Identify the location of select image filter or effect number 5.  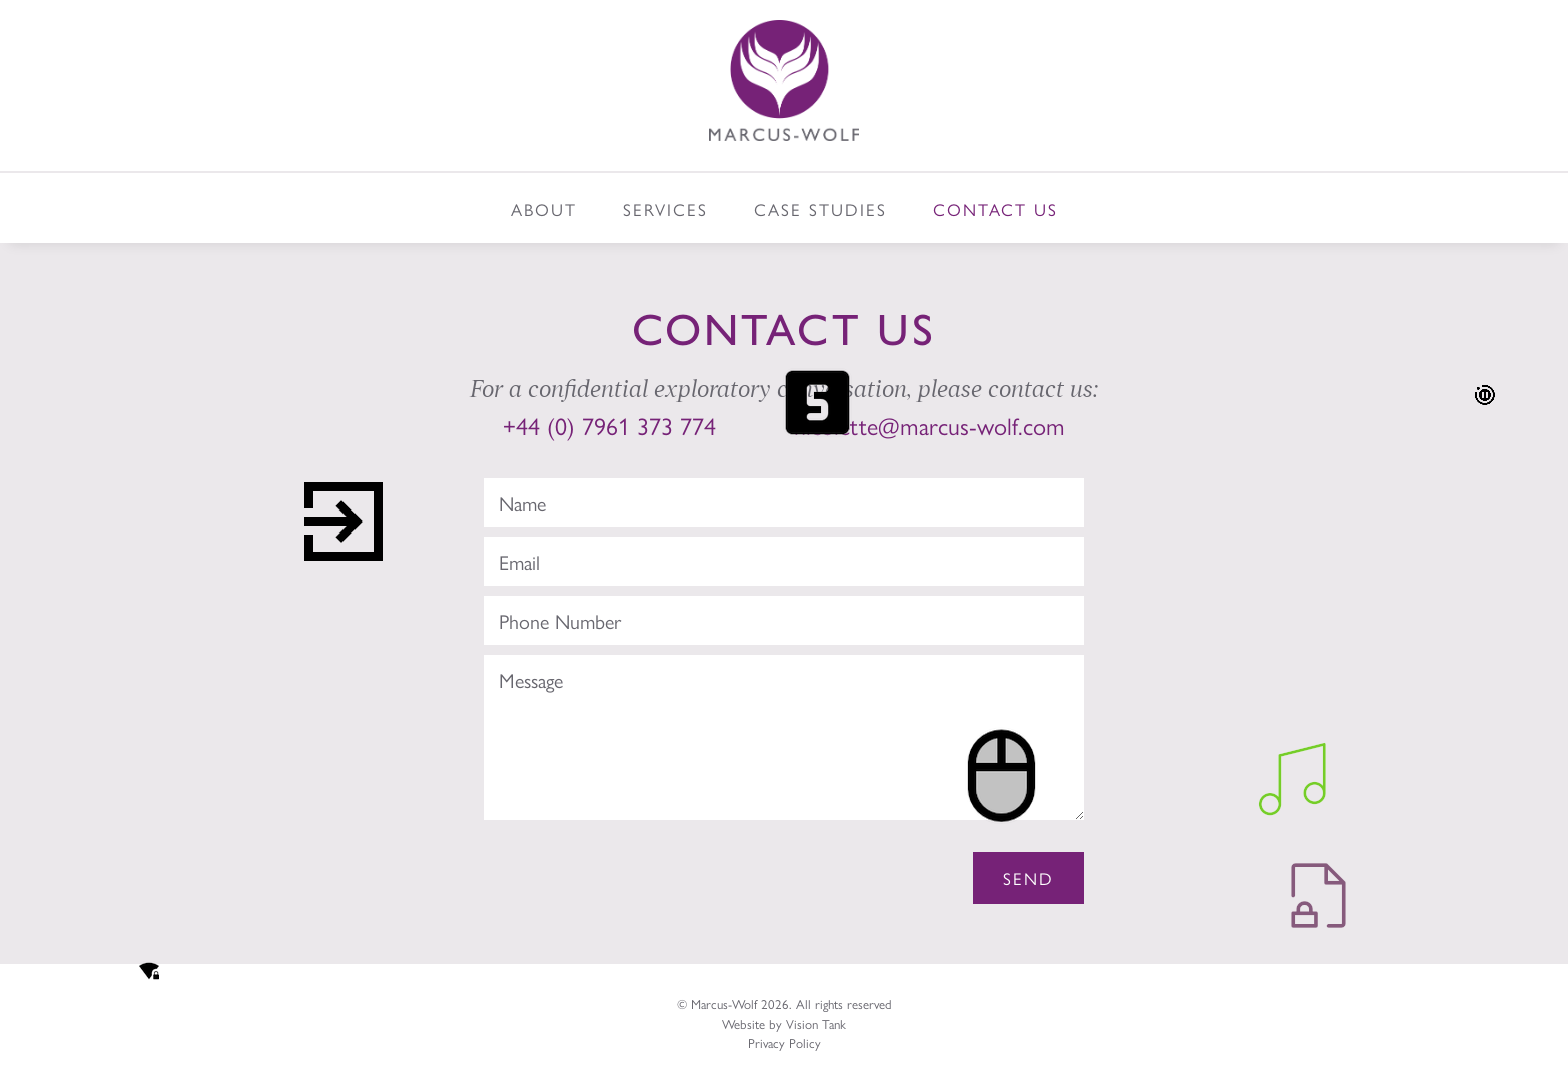
(817, 402).